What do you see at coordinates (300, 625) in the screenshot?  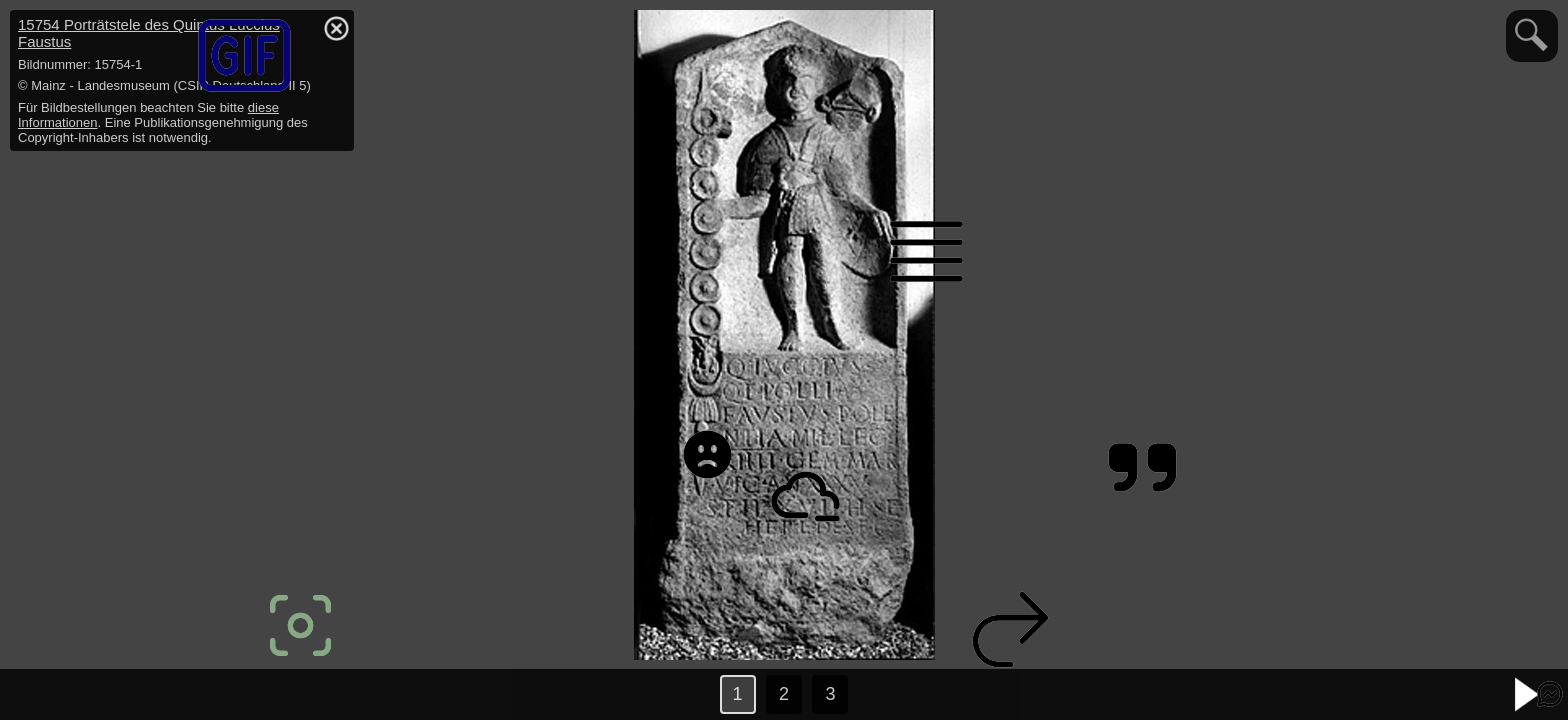 I see `activate camera focus or autofocus` at bounding box center [300, 625].